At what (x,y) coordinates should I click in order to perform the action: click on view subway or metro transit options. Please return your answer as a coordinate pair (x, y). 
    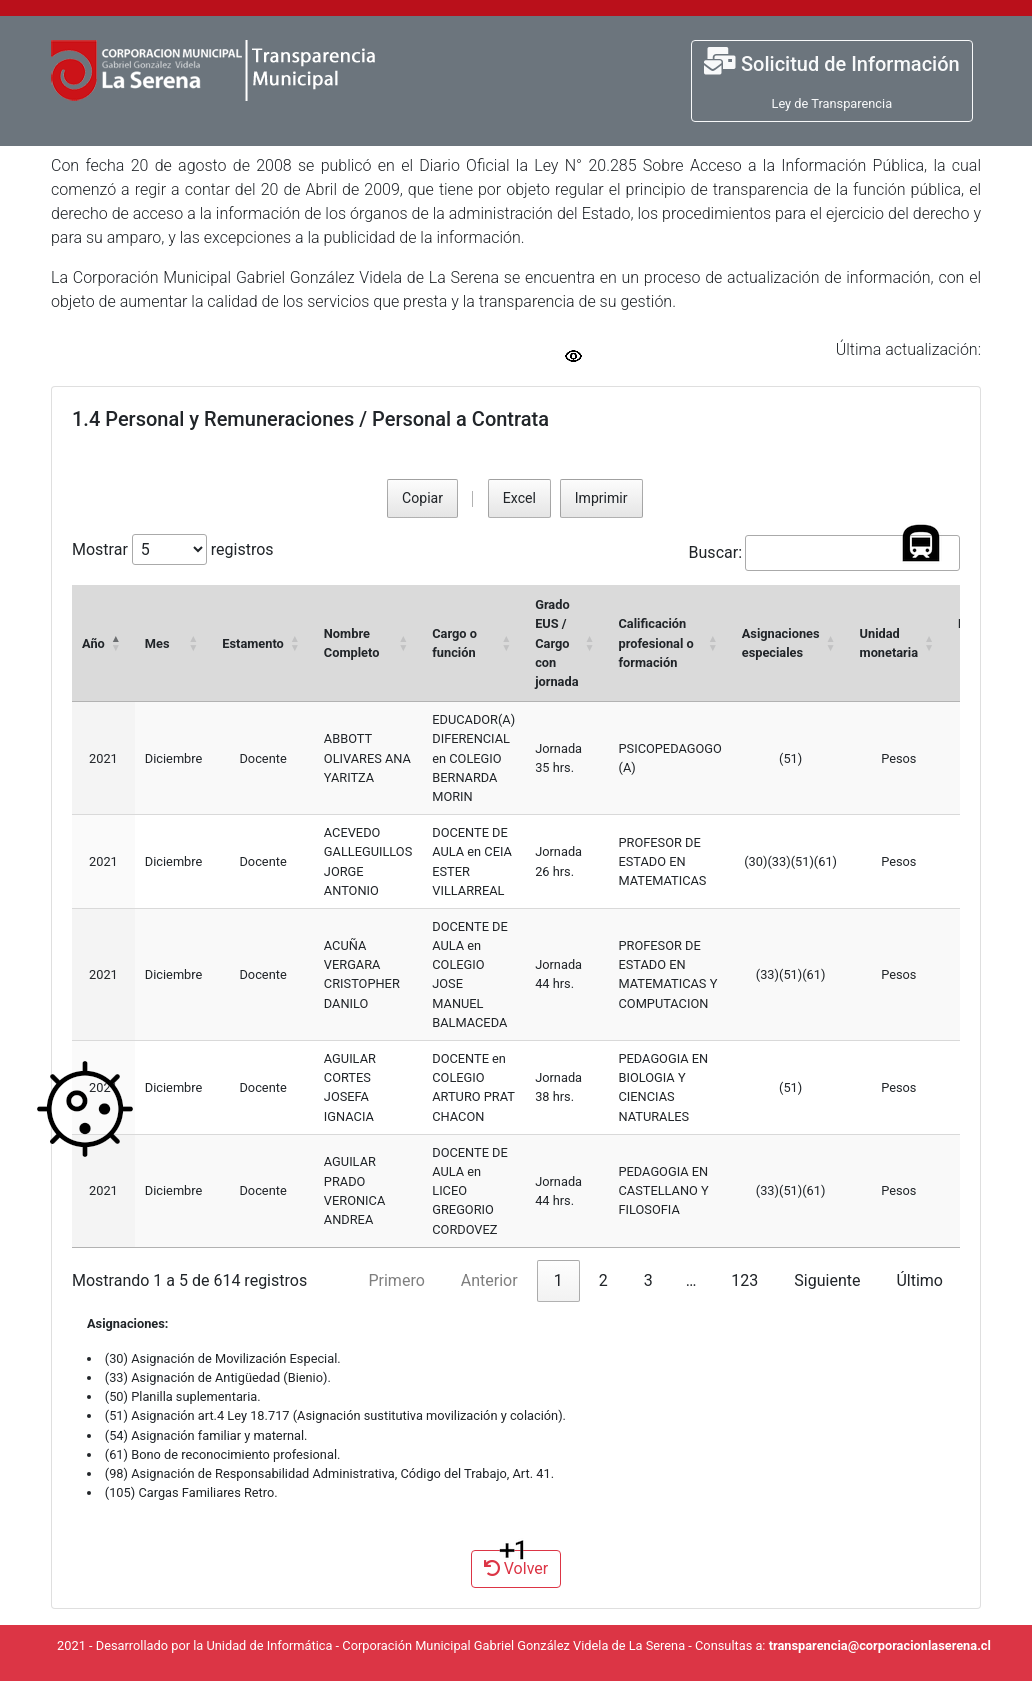
    Looking at the image, I should click on (921, 543).